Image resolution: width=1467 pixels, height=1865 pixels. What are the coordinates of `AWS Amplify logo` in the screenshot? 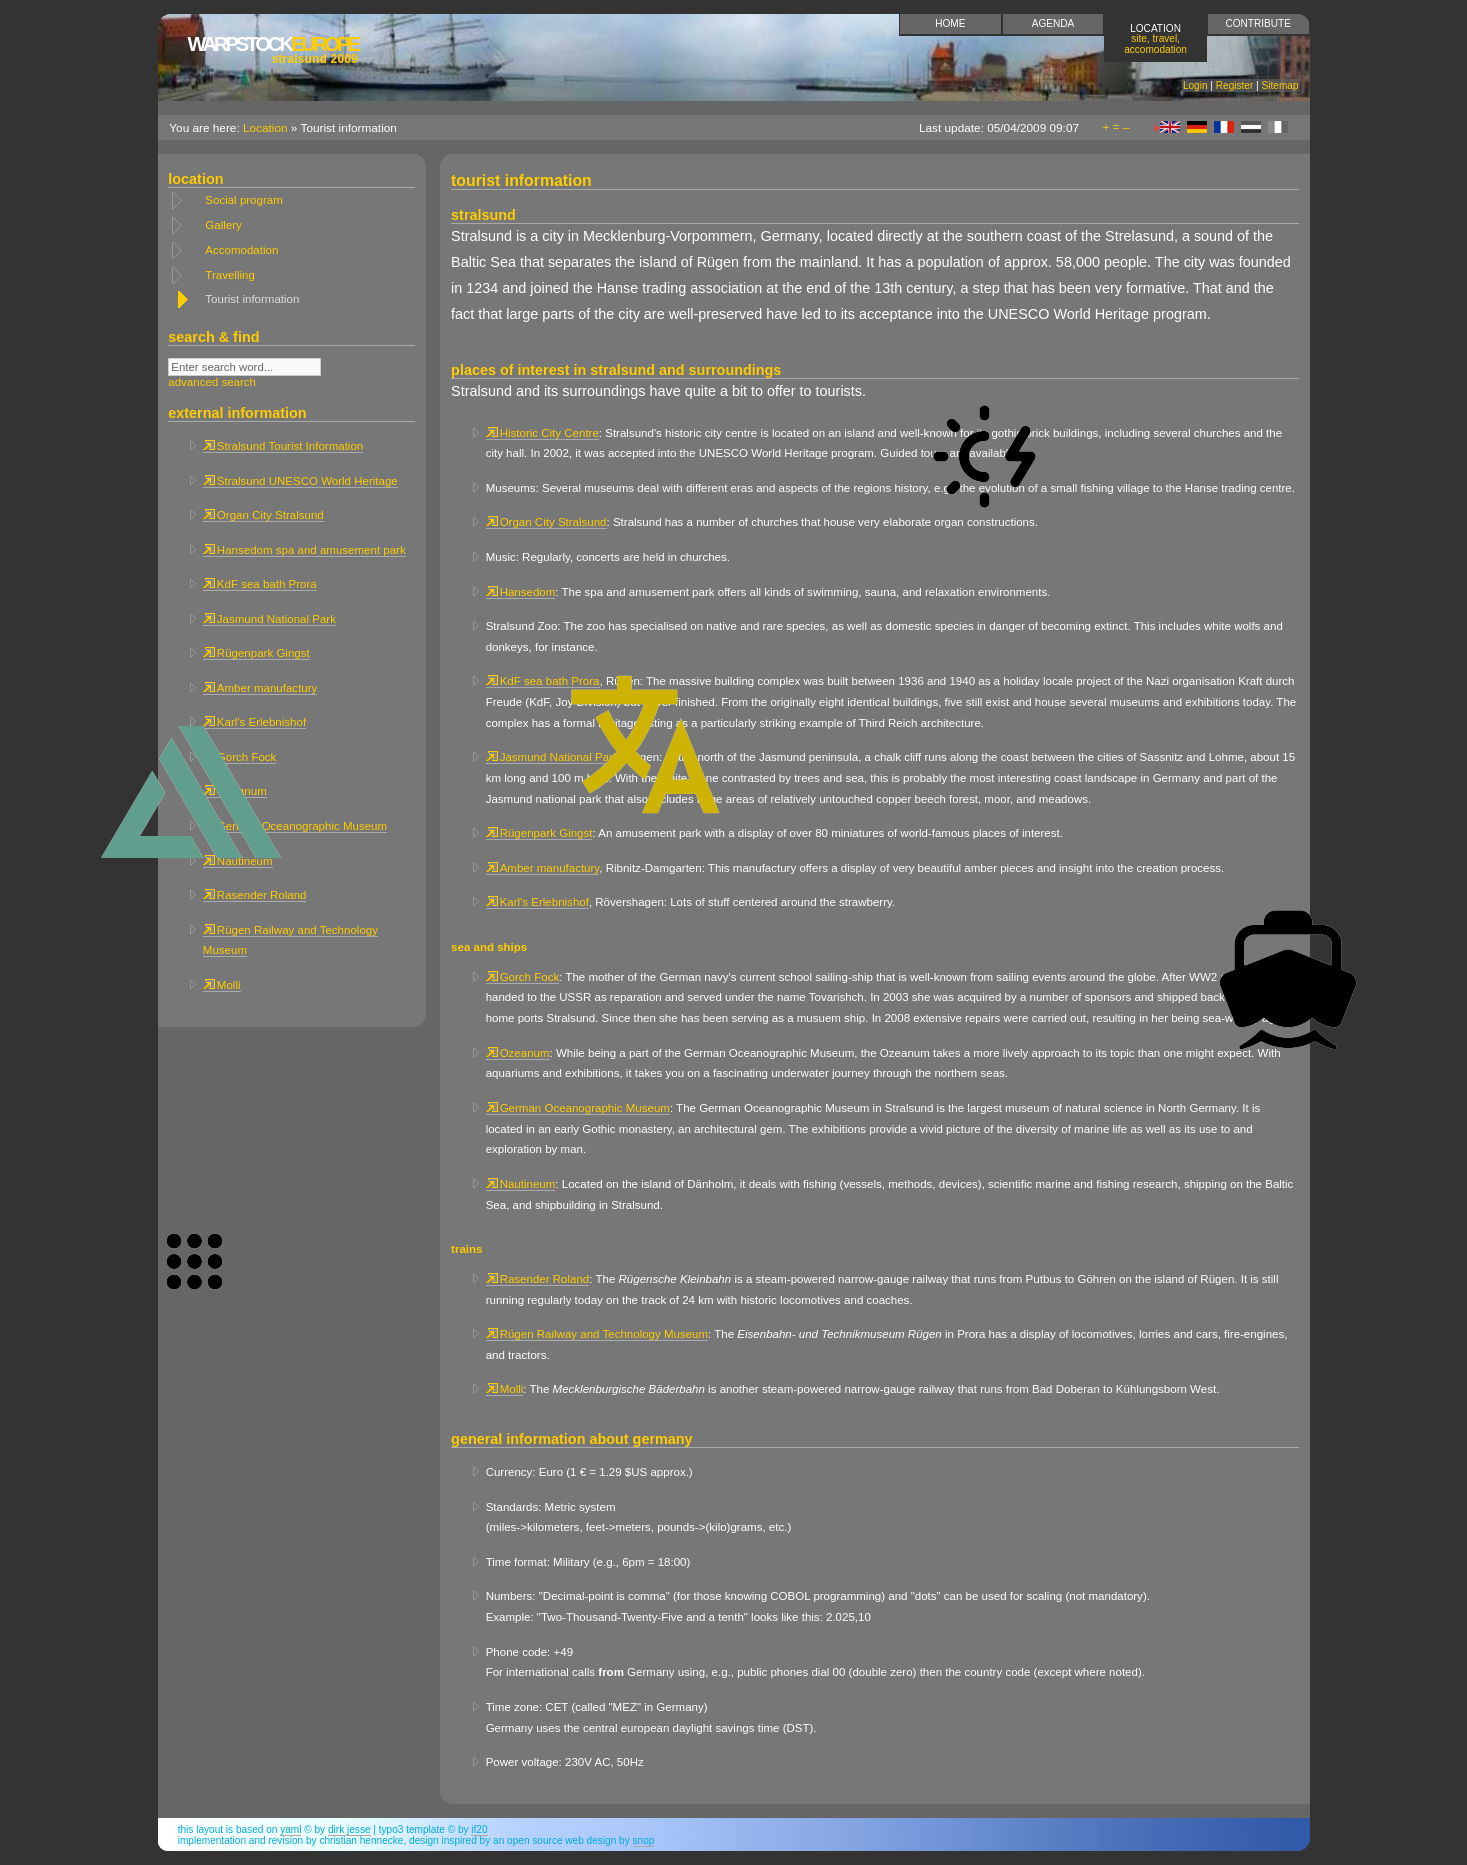 It's located at (191, 792).